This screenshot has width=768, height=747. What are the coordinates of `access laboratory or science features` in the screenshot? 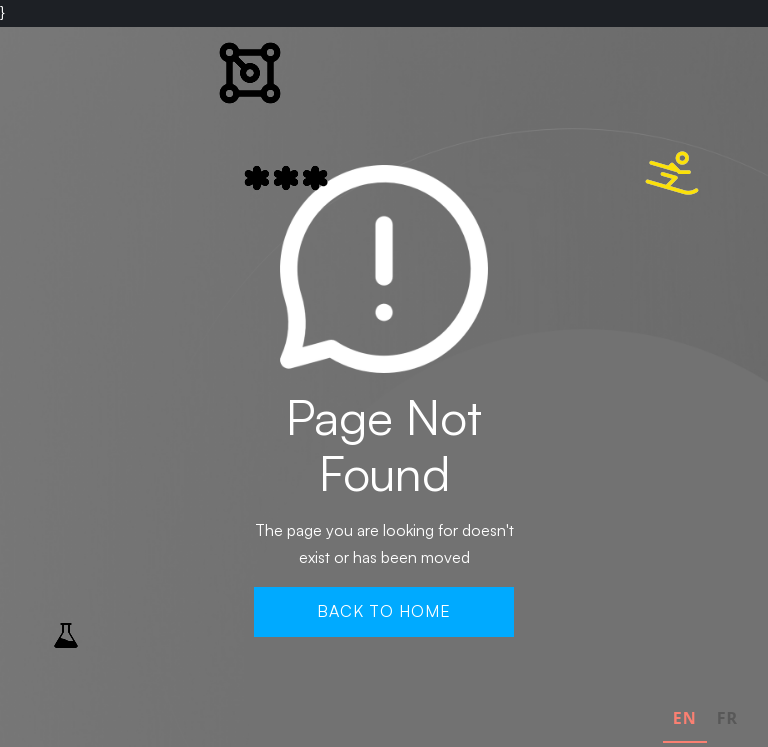 It's located at (66, 636).